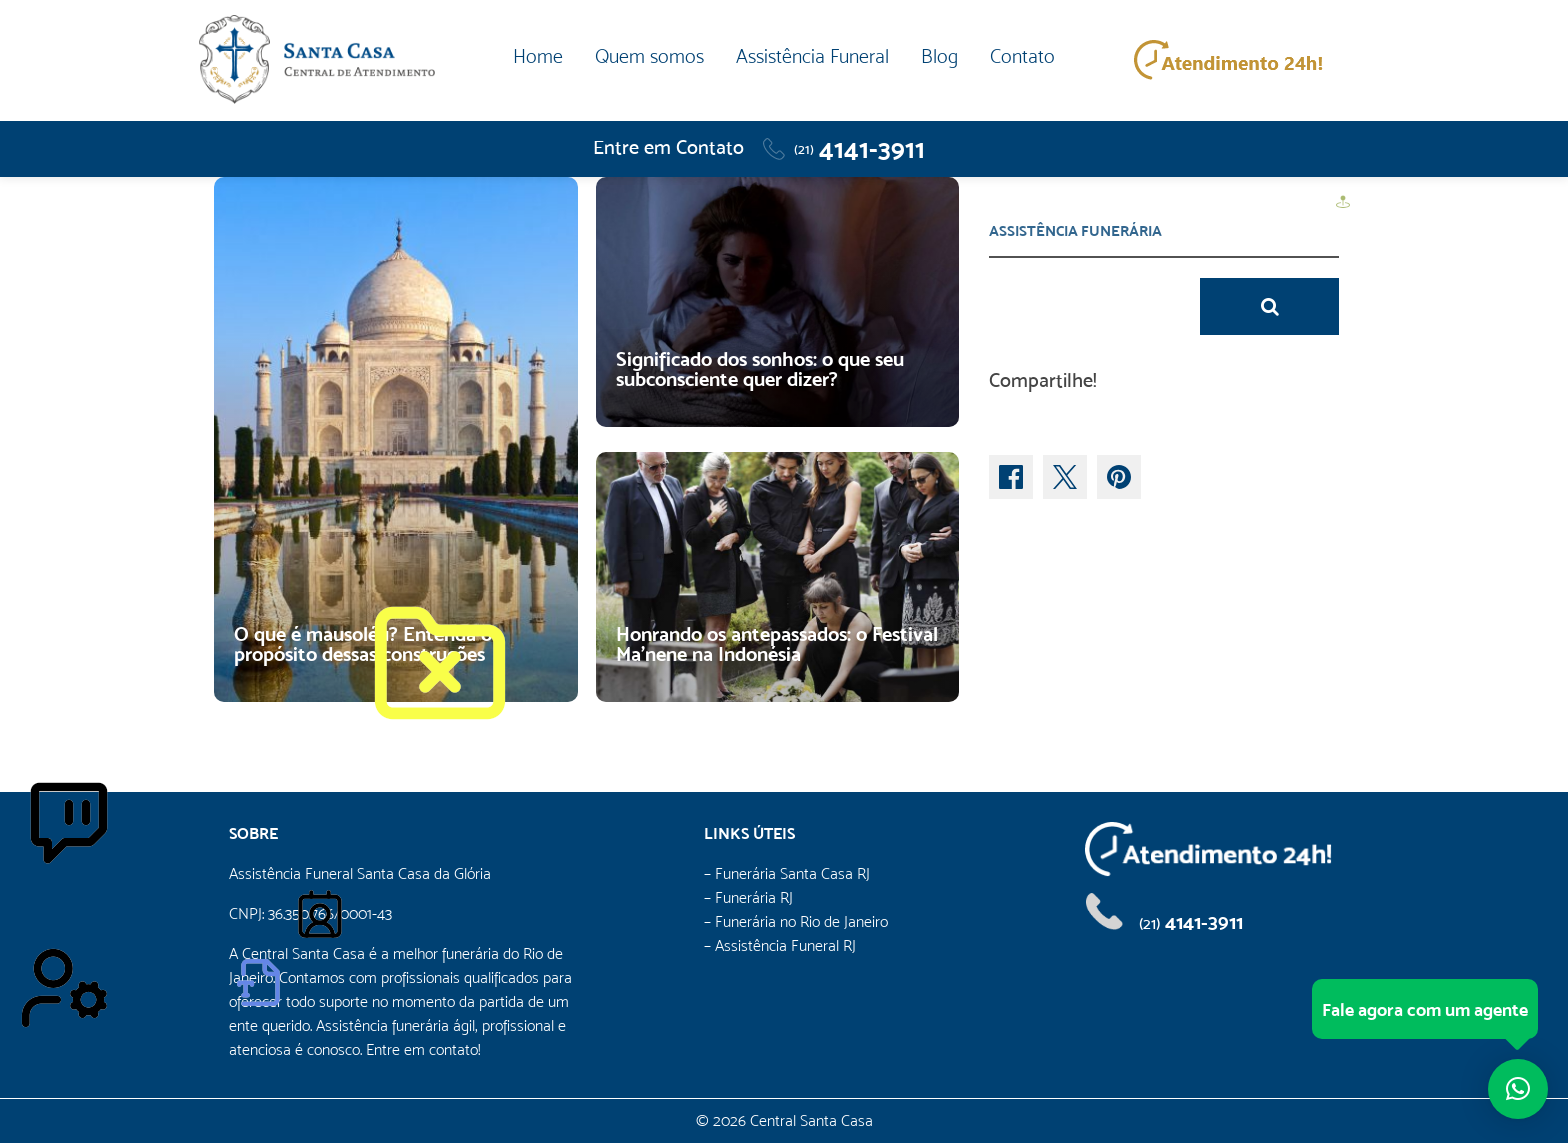 This screenshot has height=1143, width=1568. What do you see at coordinates (69, 821) in the screenshot?
I see `open twitch app or website` at bounding box center [69, 821].